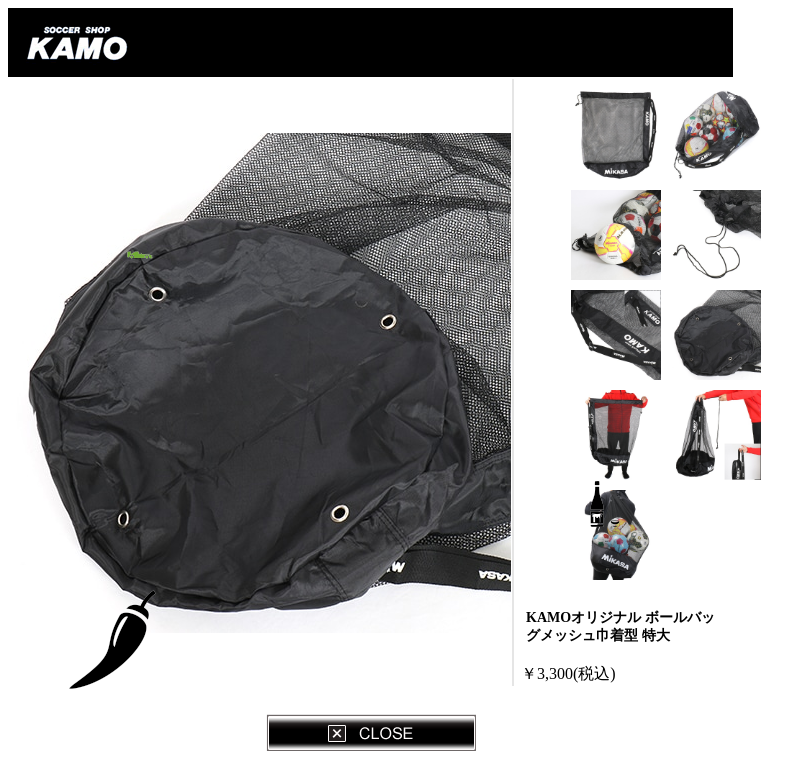 Image resolution: width=806 pixels, height=777 pixels. I want to click on select sake or Japanese beverage option, so click(605, 504).